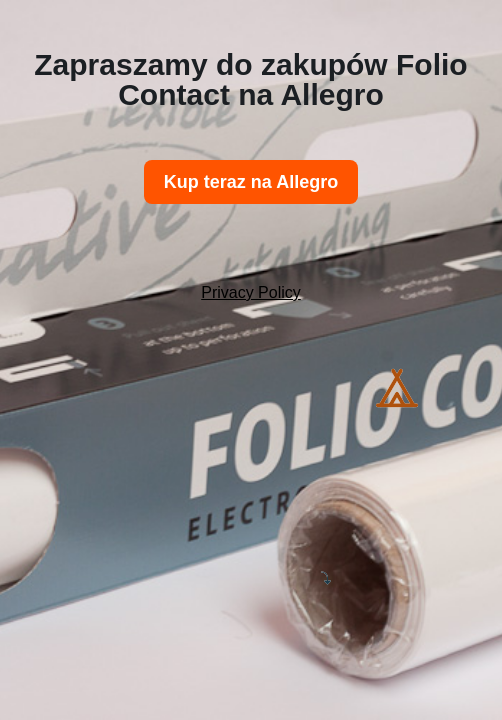 This screenshot has height=720, width=502. I want to click on view camping or outdoor locations, so click(397, 388).